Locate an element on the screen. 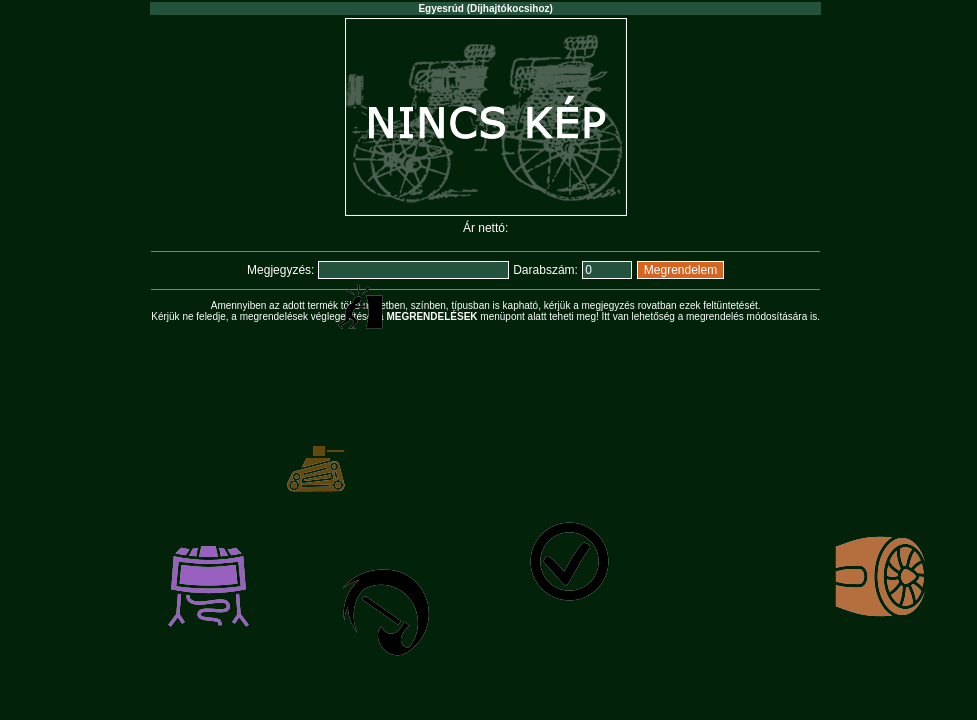 This screenshot has width=977, height=720. access turbine or engine controls is located at coordinates (880, 576).